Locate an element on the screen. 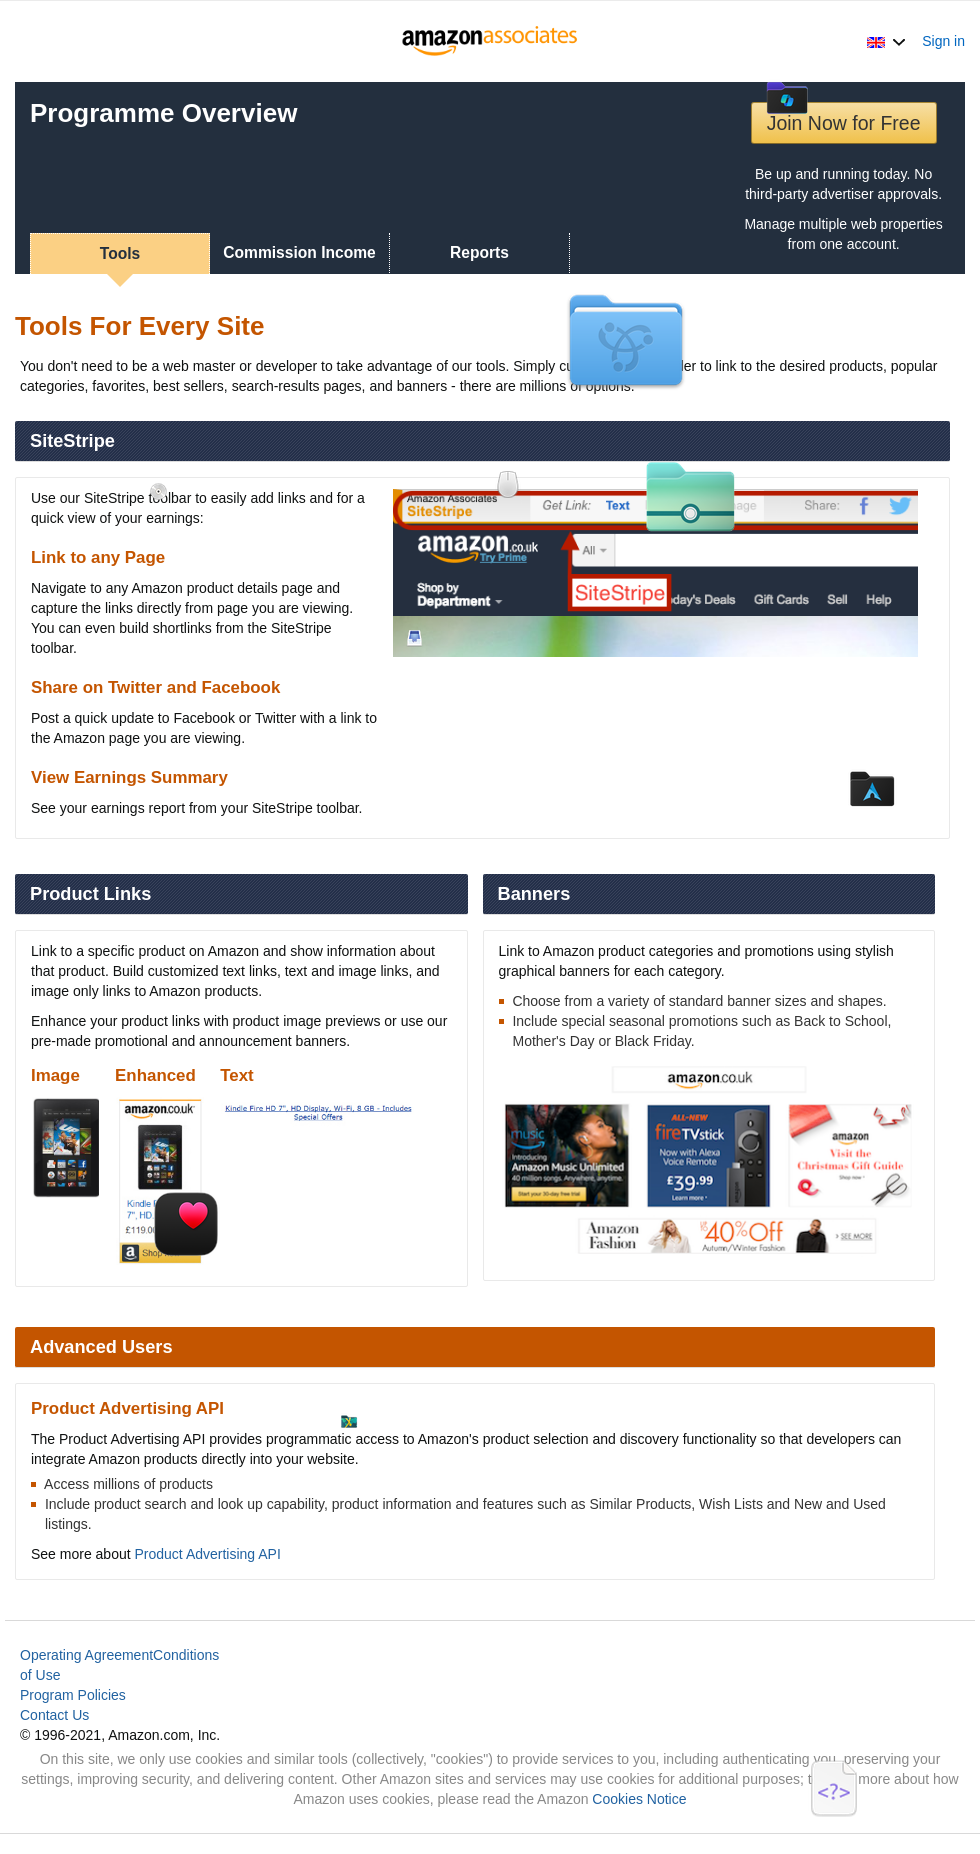 This screenshot has width=980, height=1854. folder containing JDownloader downloads is located at coordinates (349, 1422).